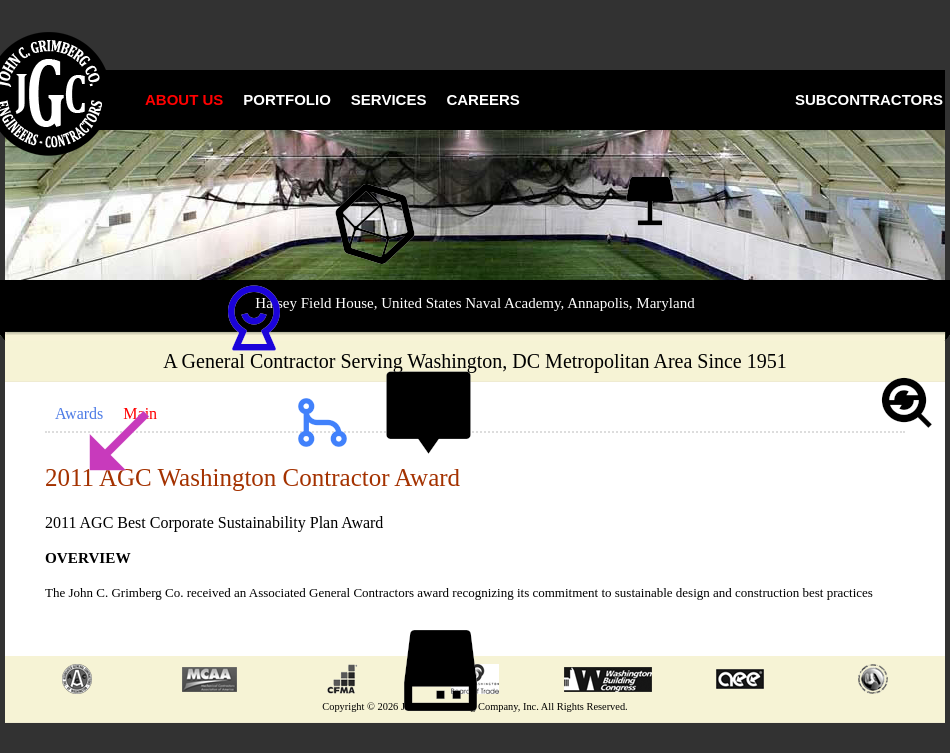 The height and width of the screenshot is (753, 950). What do you see at coordinates (322, 422) in the screenshot?
I see `merge branches in a git repository` at bounding box center [322, 422].